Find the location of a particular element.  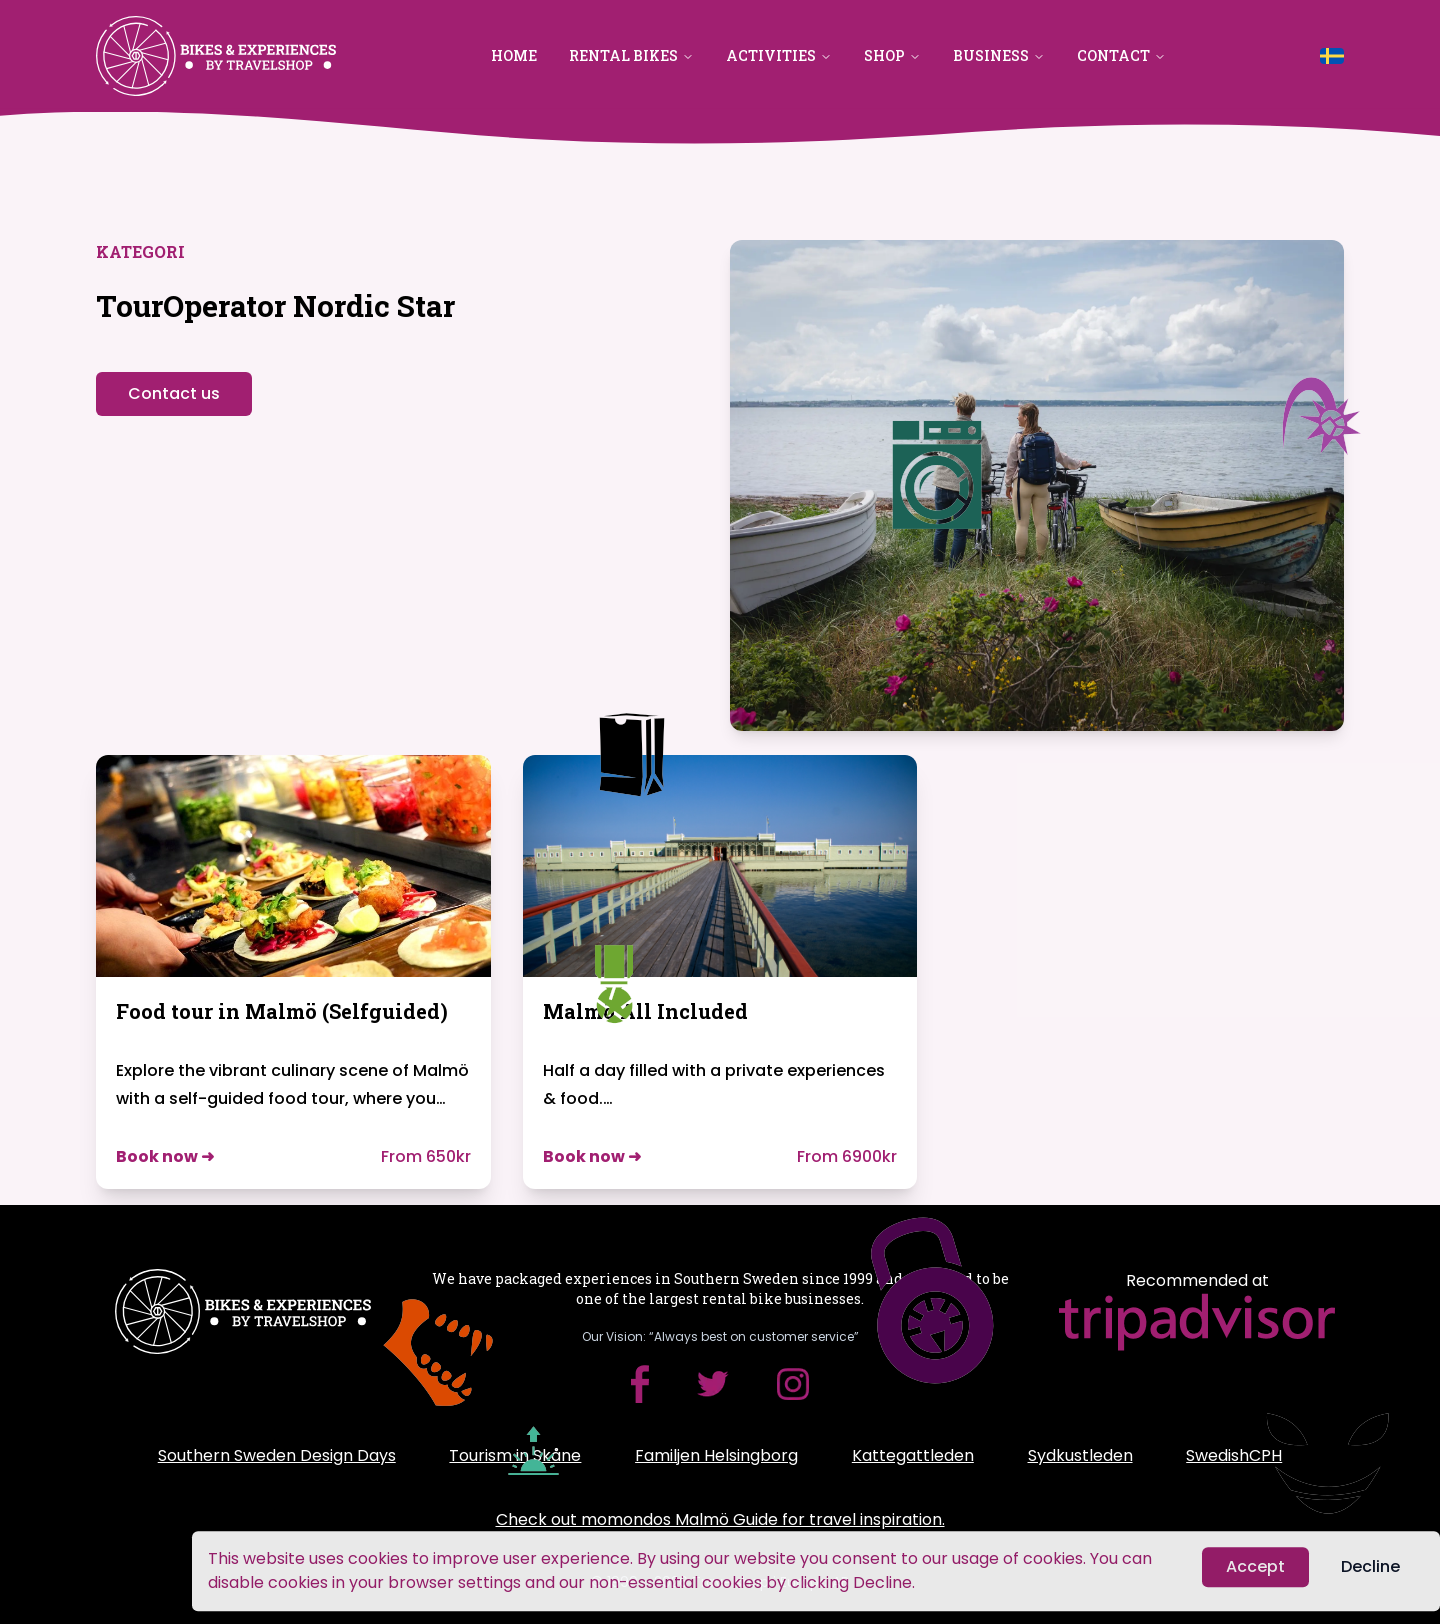

access laundry or appliance controls is located at coordinates (937, 473).